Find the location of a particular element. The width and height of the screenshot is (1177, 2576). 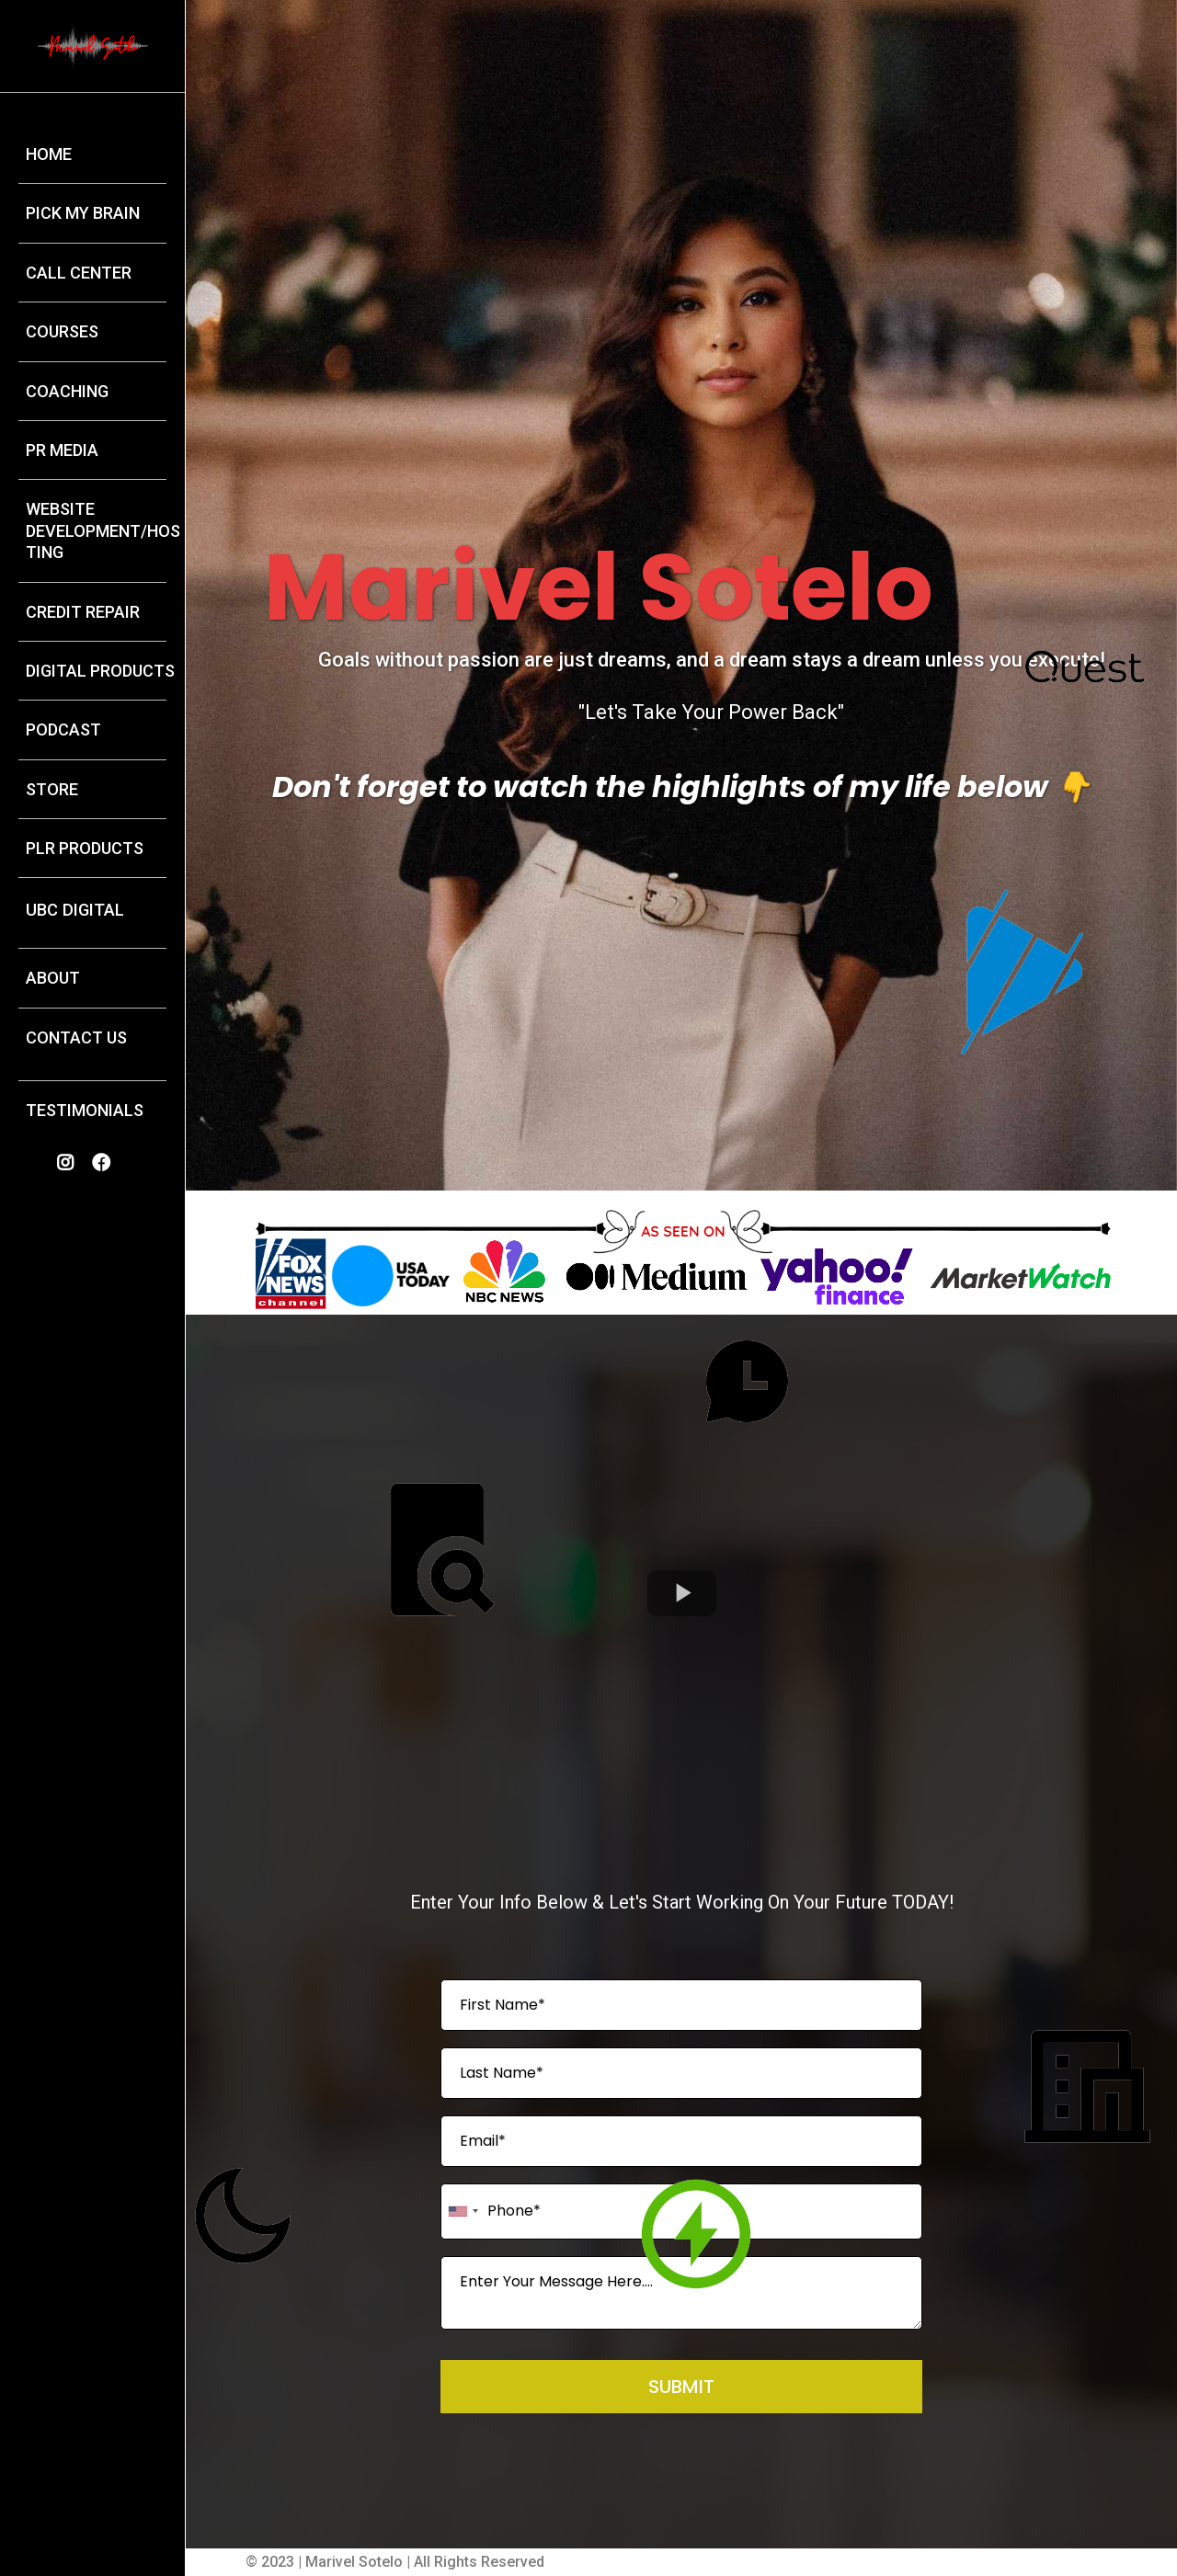

find my phone feature is located at coordinates (437, 1549).